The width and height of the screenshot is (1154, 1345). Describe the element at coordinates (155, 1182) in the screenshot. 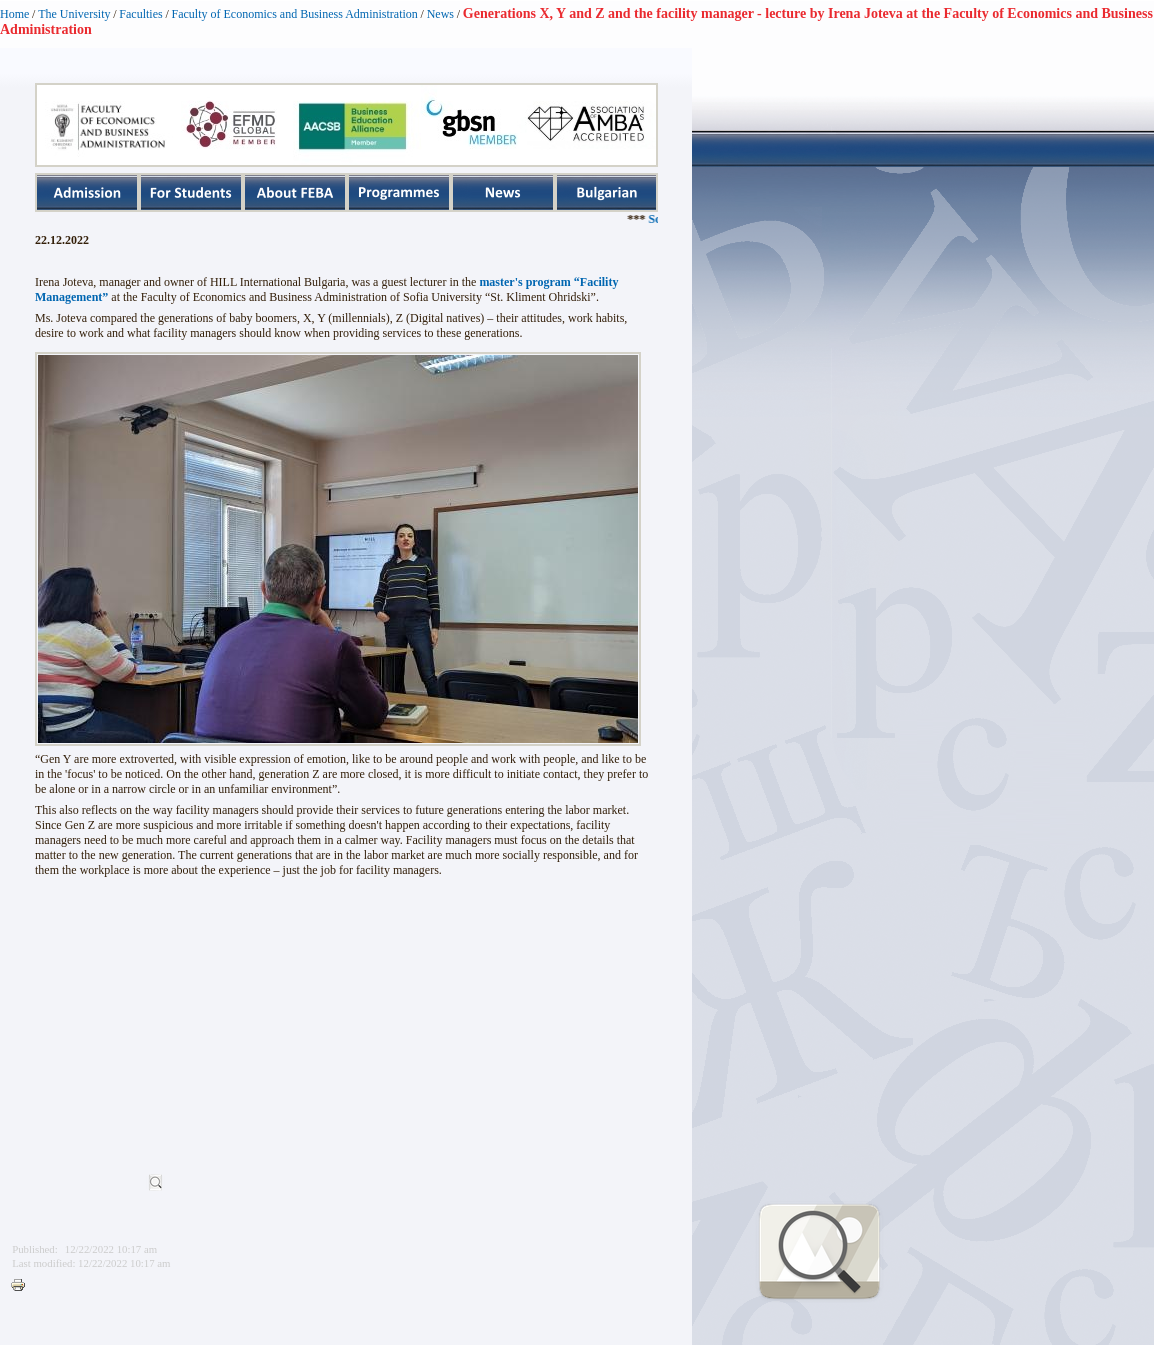

I see `open system log viewer` at that location.